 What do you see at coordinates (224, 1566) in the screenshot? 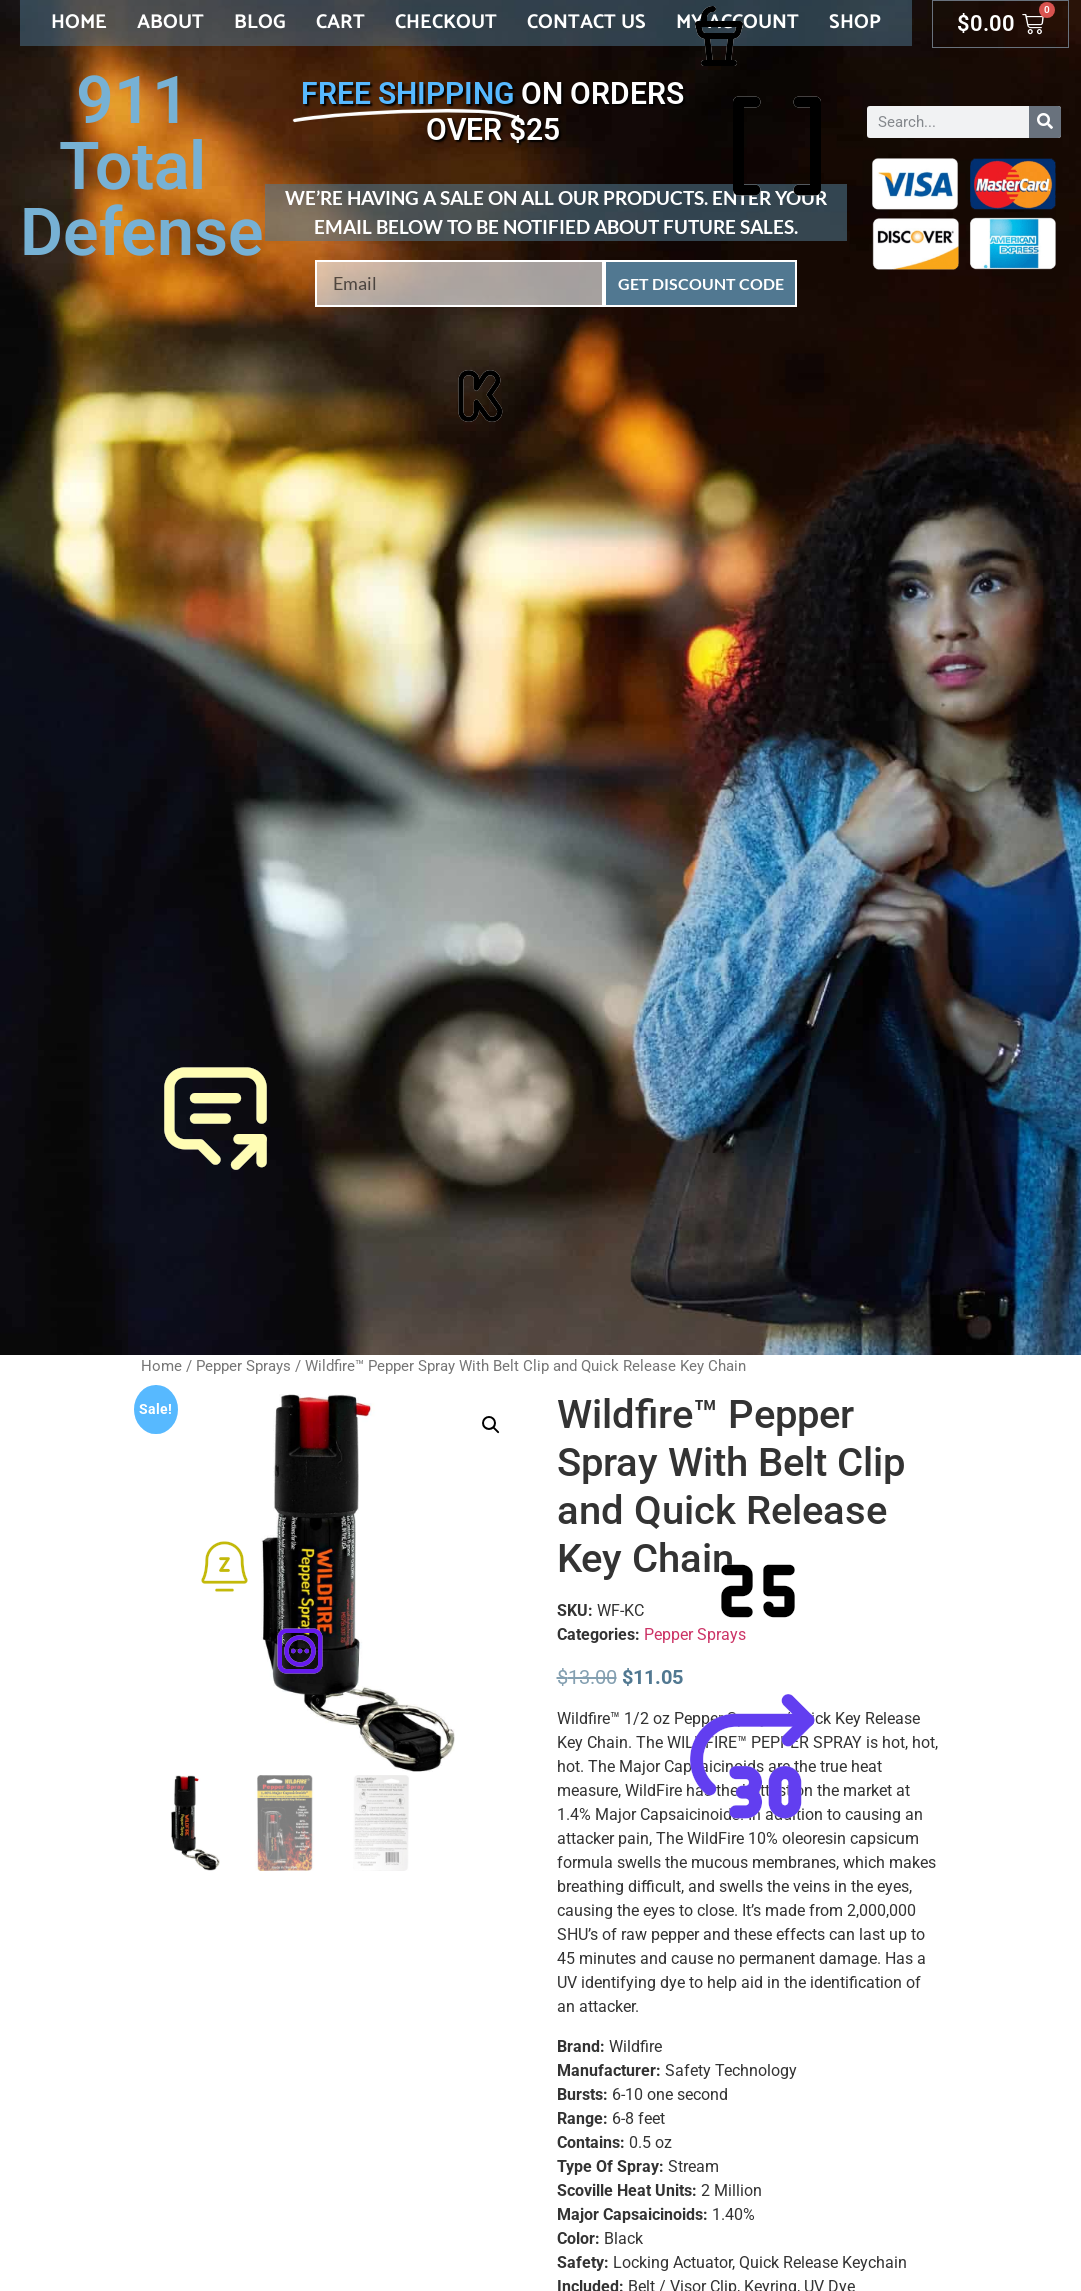
I see `notifications are snoozed` at bounding box center [224, 1566].